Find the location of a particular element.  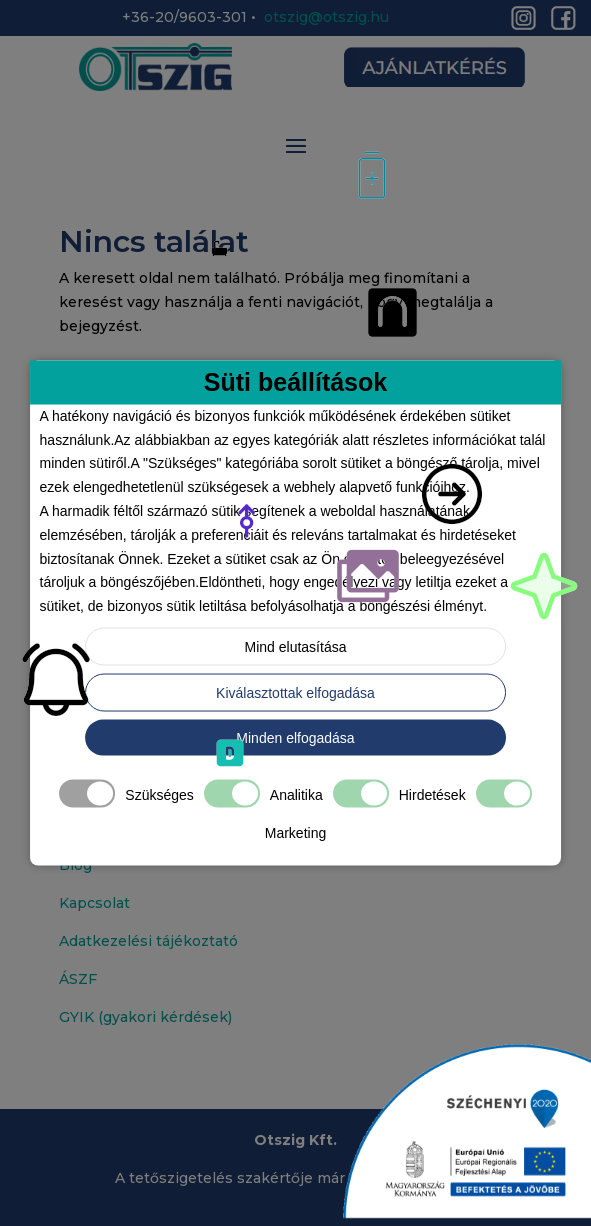

view photo gallery or image library is located at coordinates (368, 576).